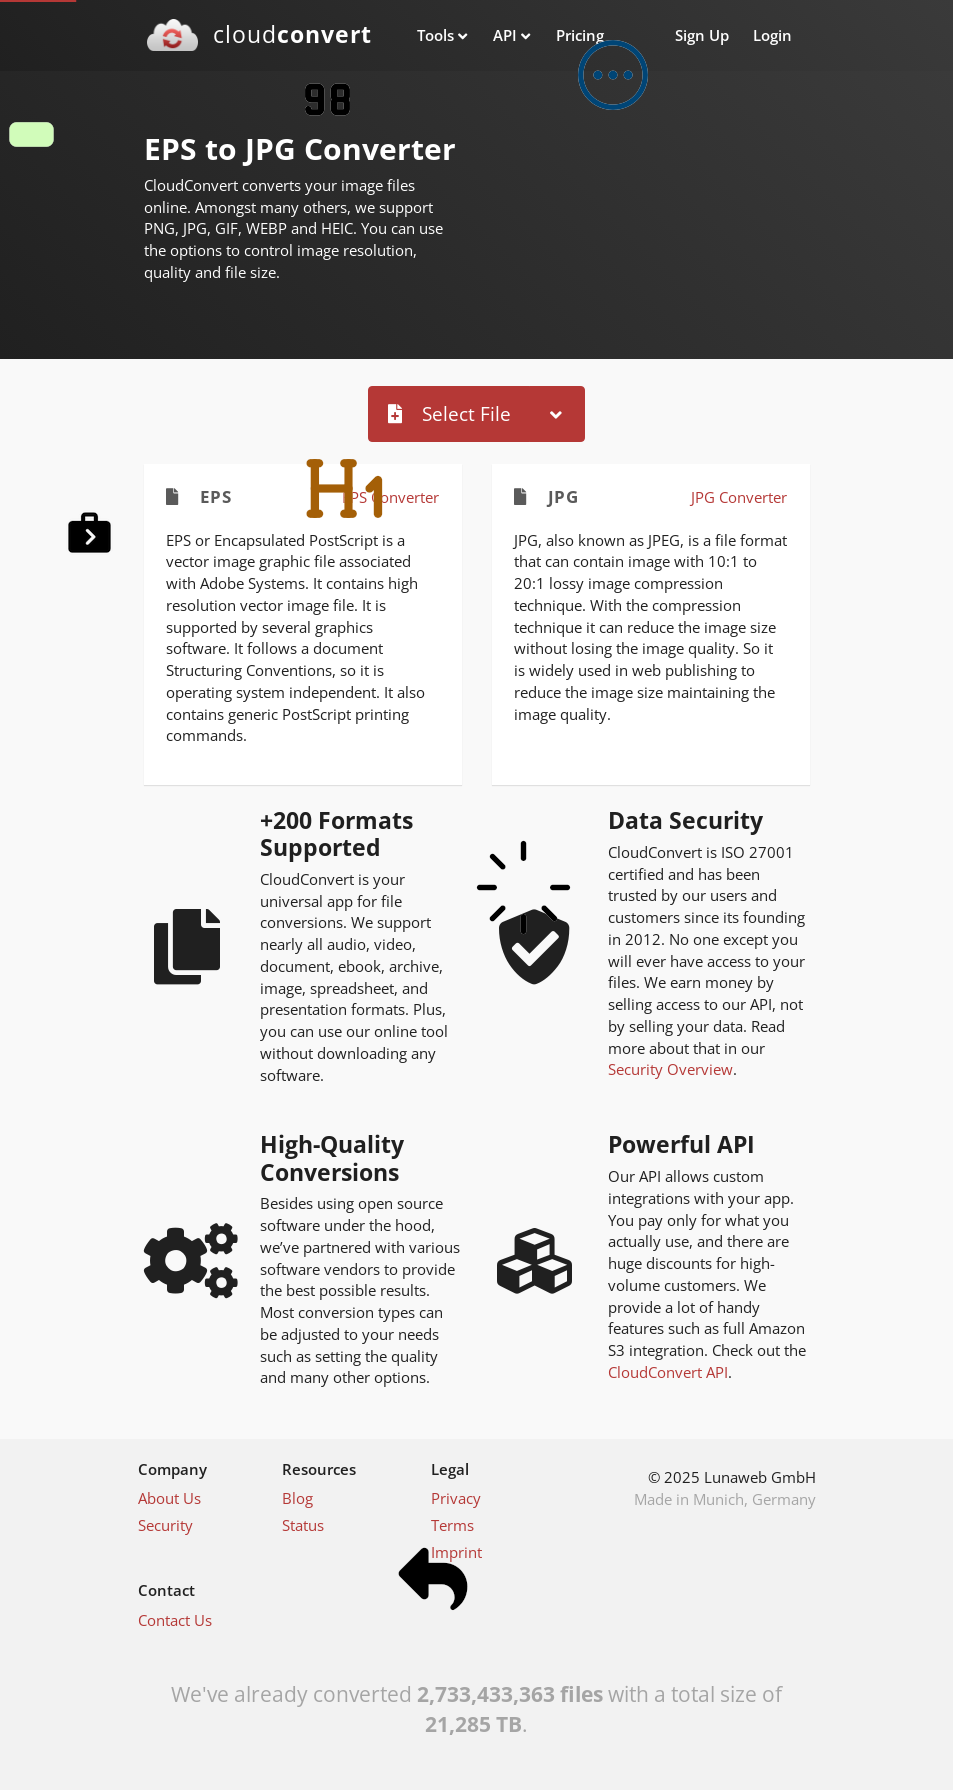  I want to click on schedule task for next week, so click(89, 531).